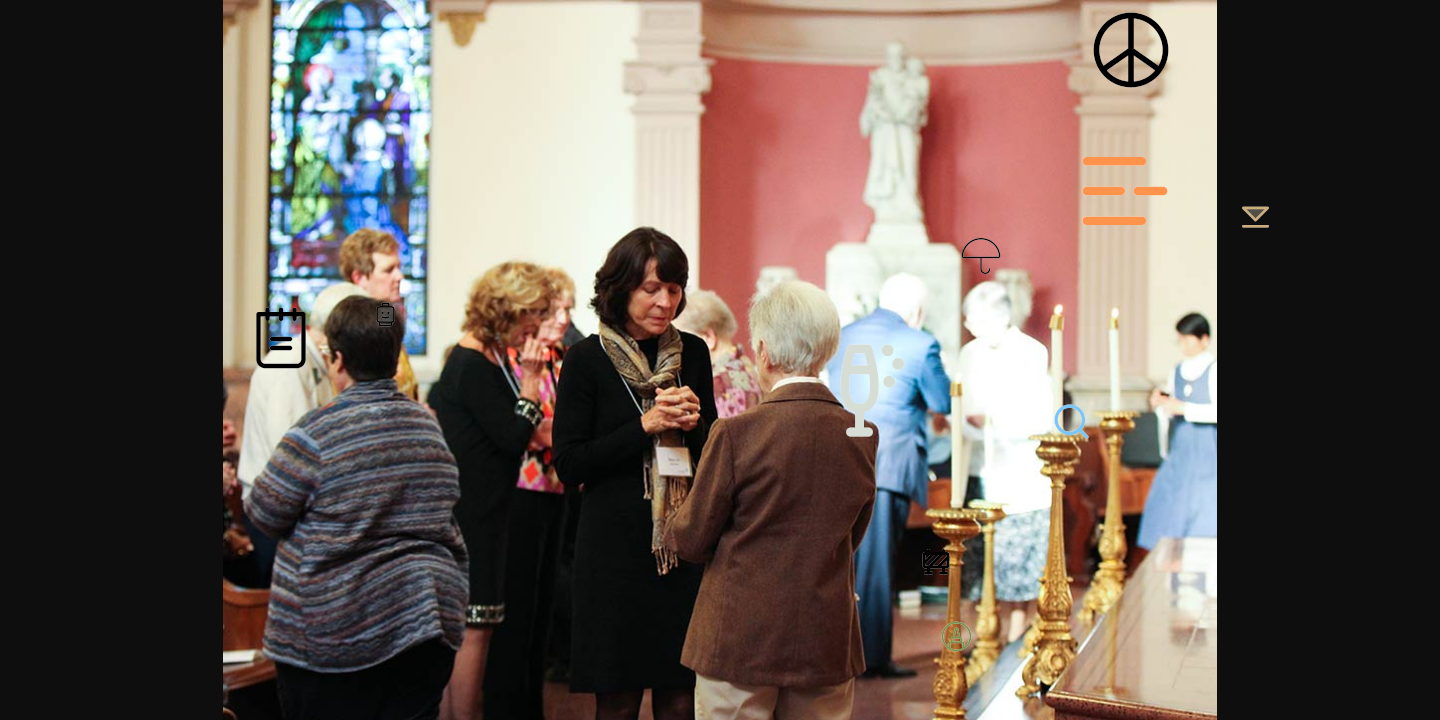 The height and width of the screenshot is (720, 1440). Describe the element at coordinates (1131, 50) in the screenshot. I see `indicates a peaceful or non-violent mode/setting` at that location.